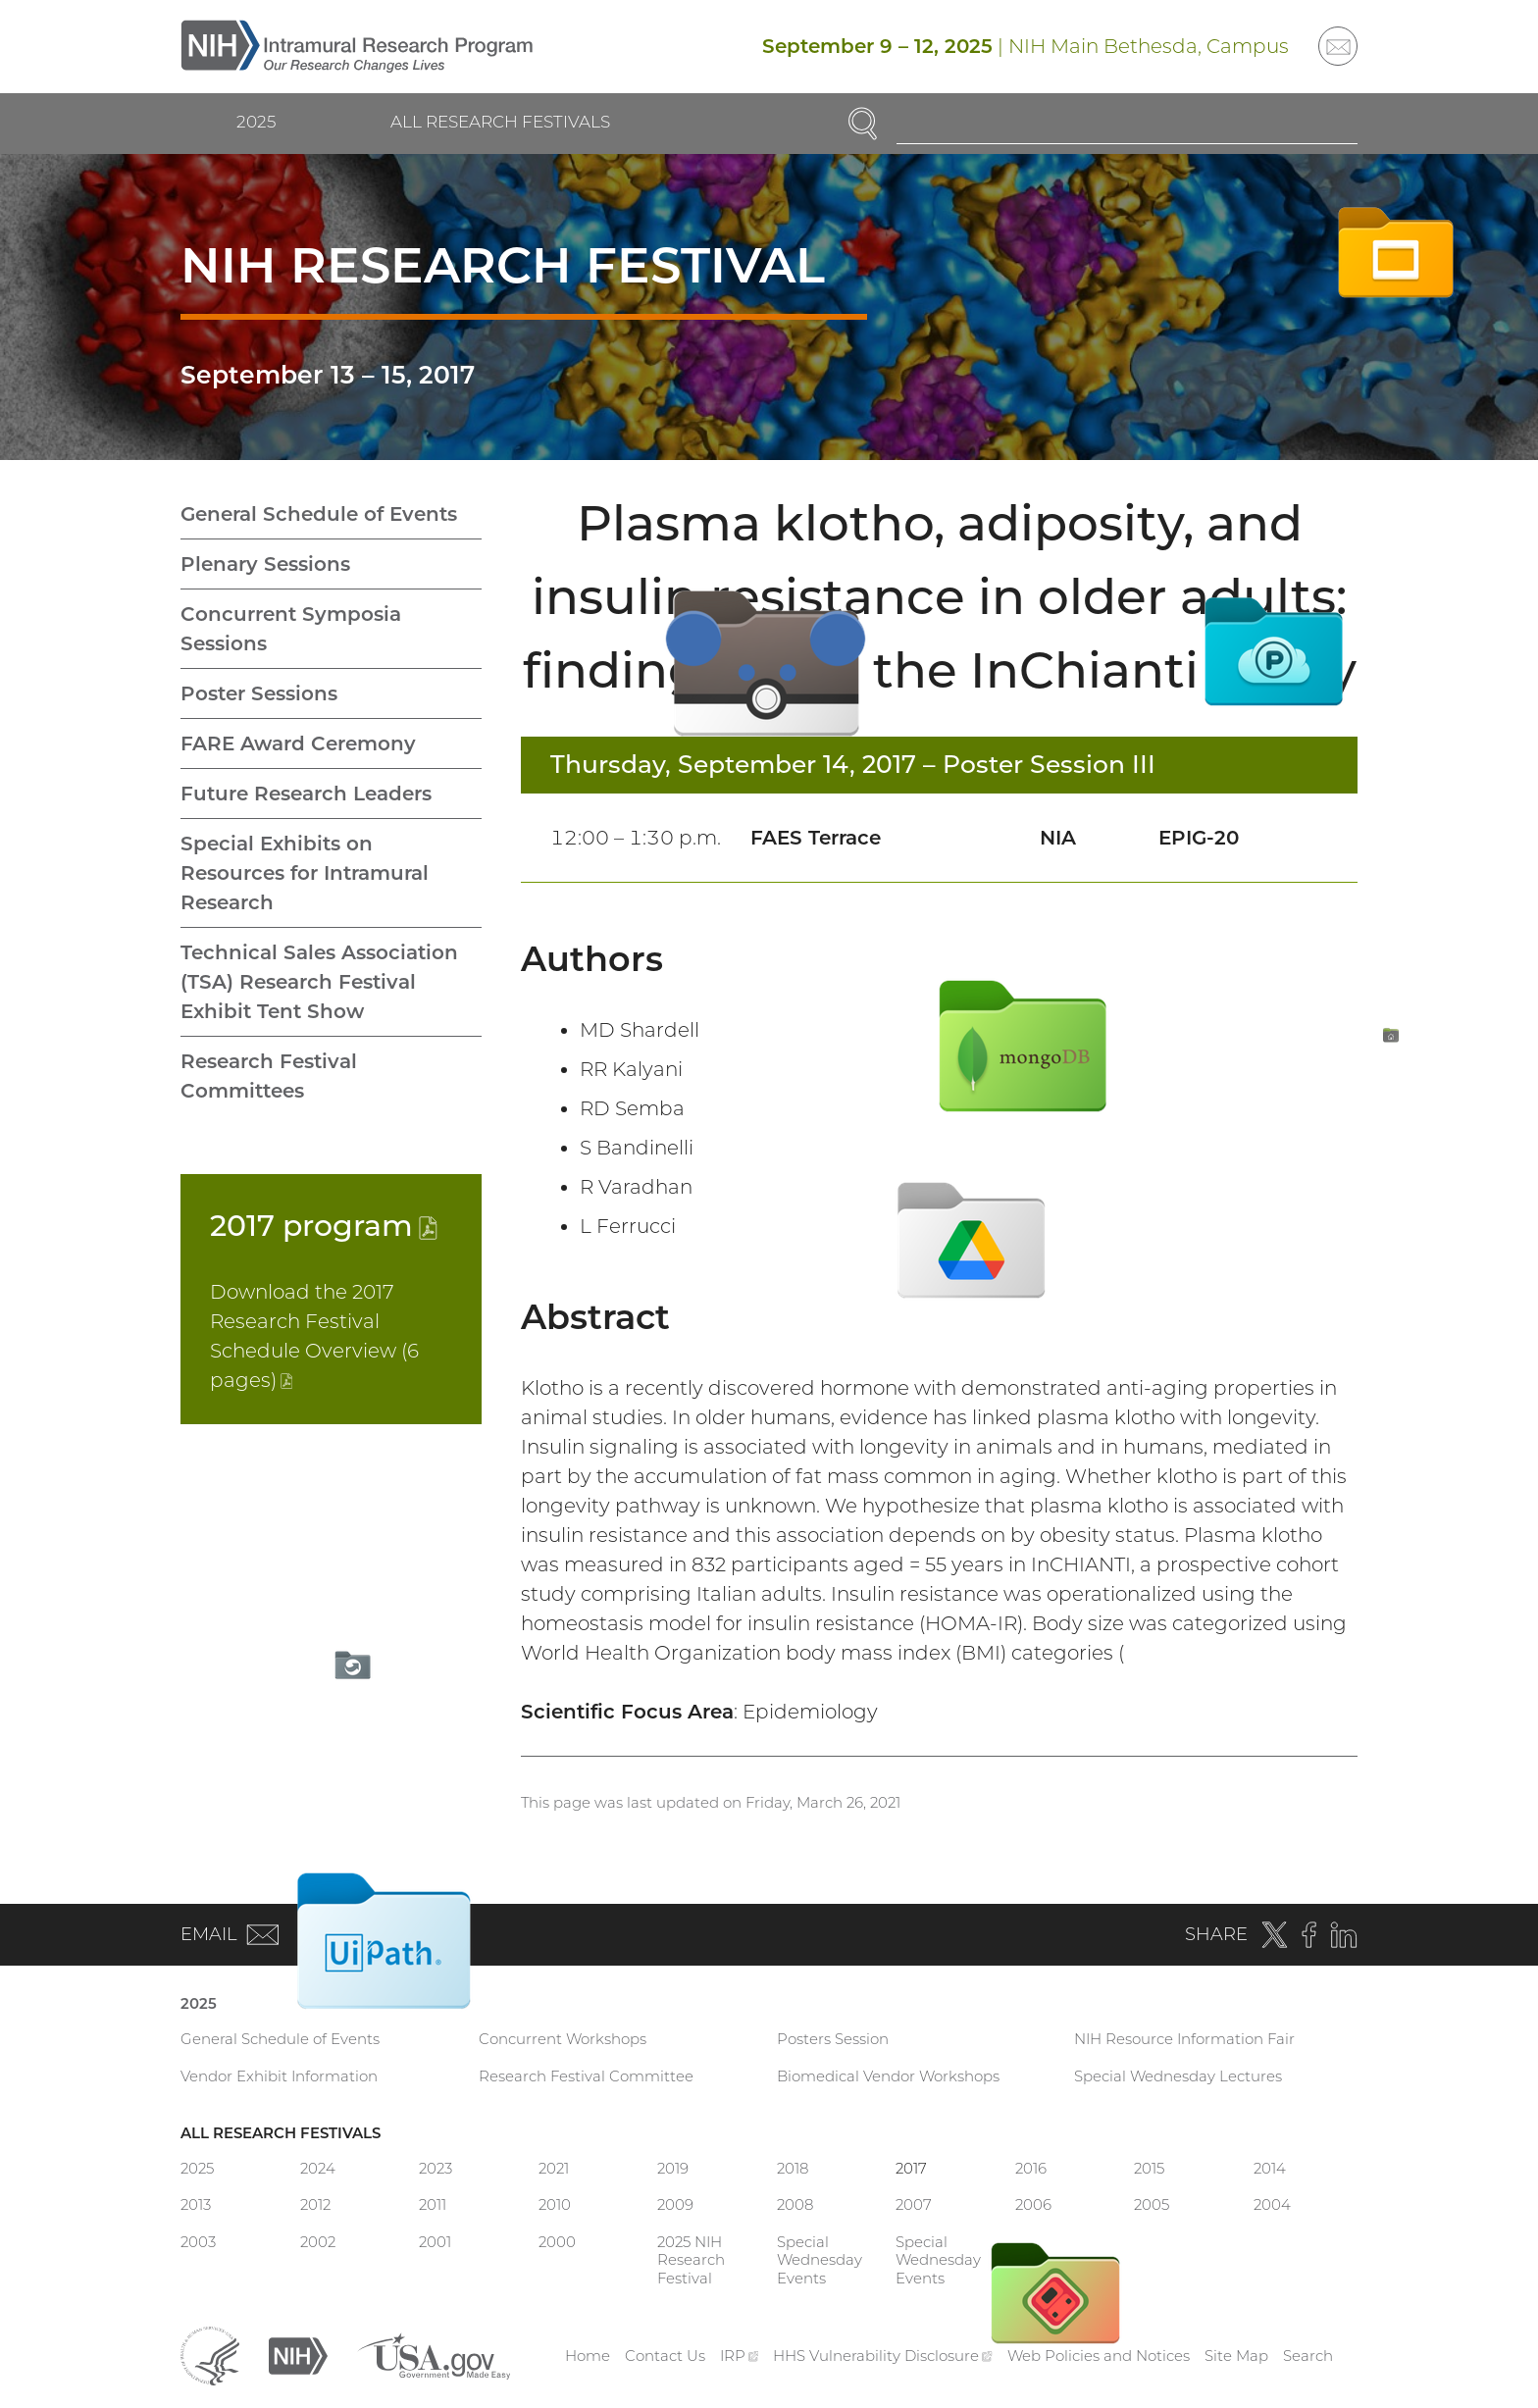 Image resolution: width=1538 pixels, height=2408 pixels. I want to click on open folder containing MongoDB database files, so click(1022, 1050).